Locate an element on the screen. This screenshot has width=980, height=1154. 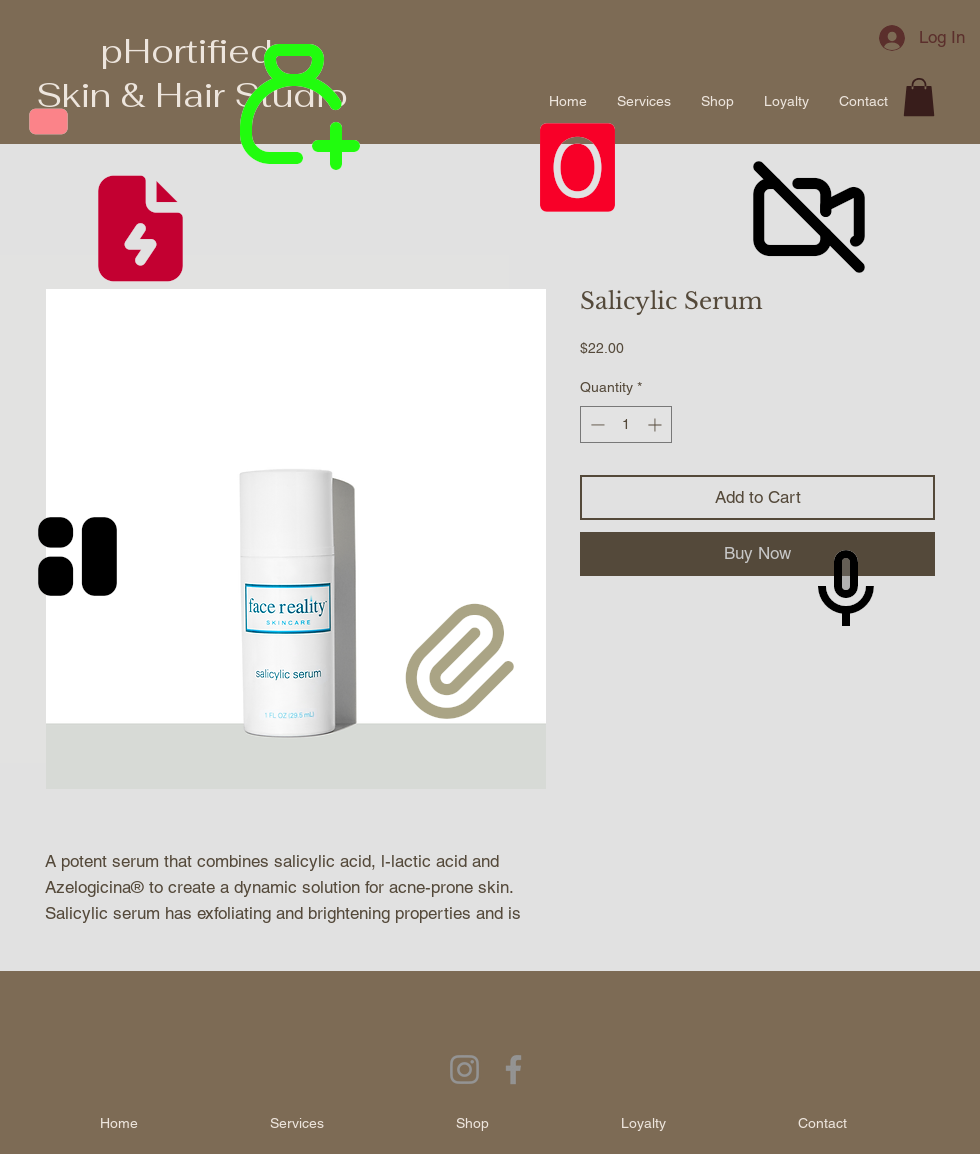
set image crop to 3:2 aspect ratio is located at coordinates (48, 121).